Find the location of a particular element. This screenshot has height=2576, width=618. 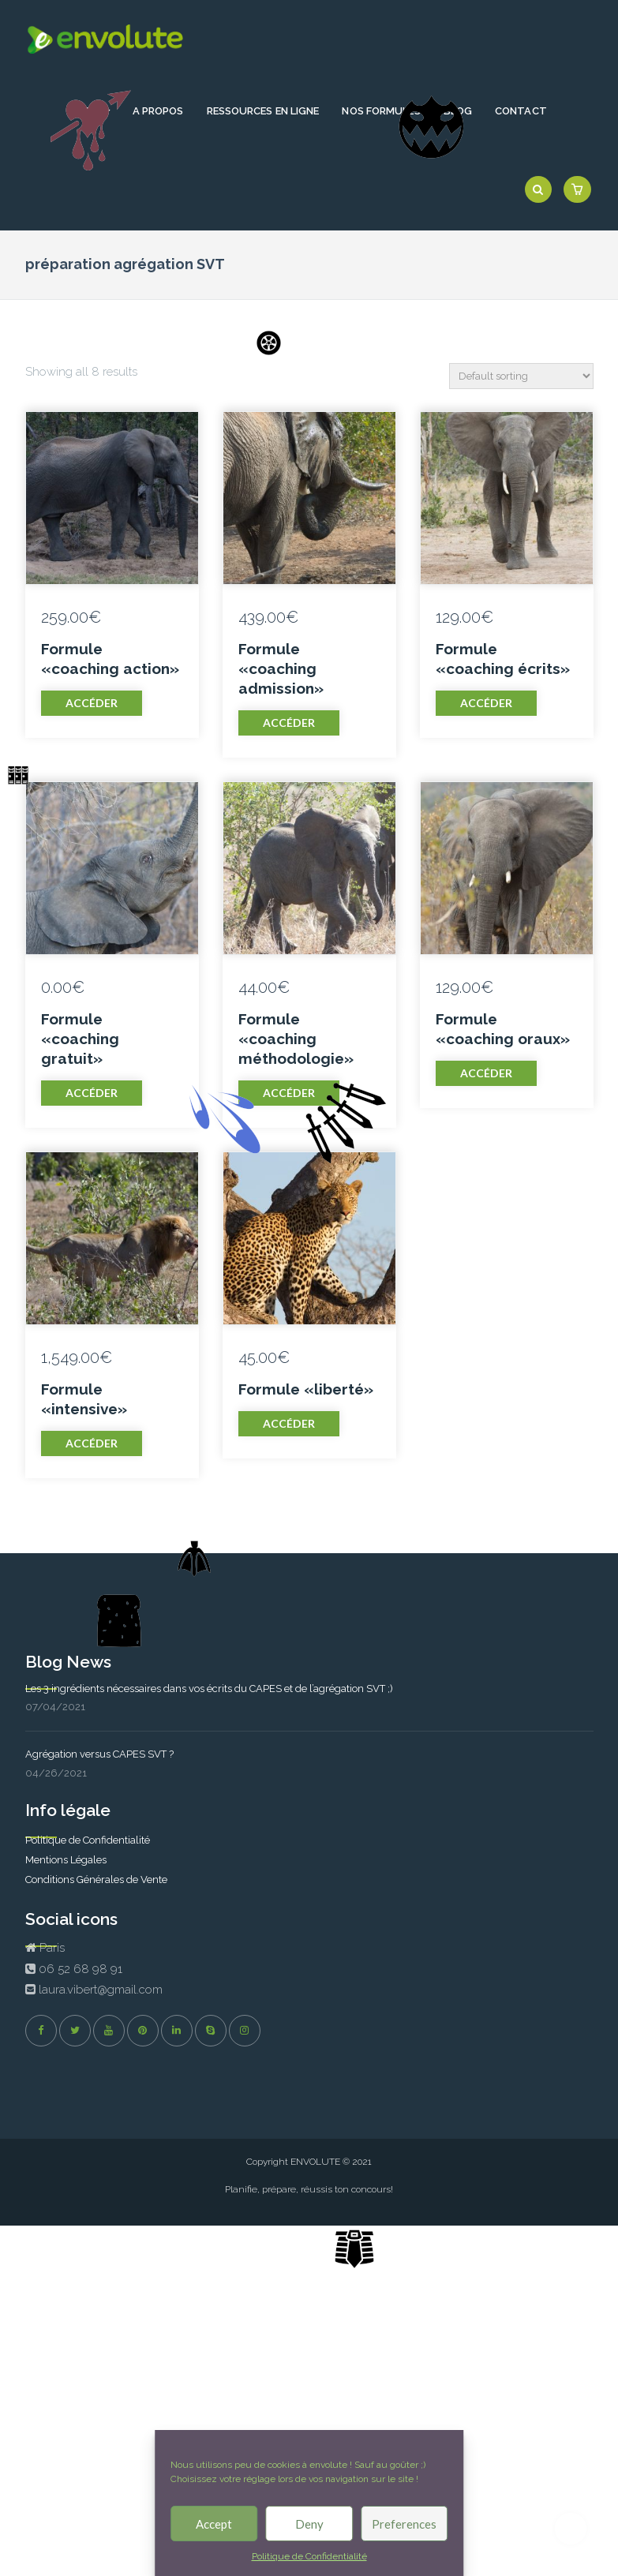

indicates duck or waterfowl-related content in a game is located at coordinates (194, 1559).